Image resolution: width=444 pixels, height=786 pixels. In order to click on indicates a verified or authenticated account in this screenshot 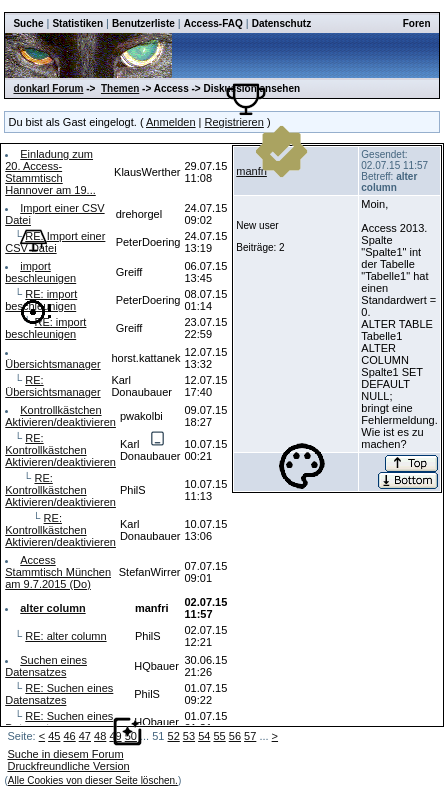, I will do `click(281, 151)`.